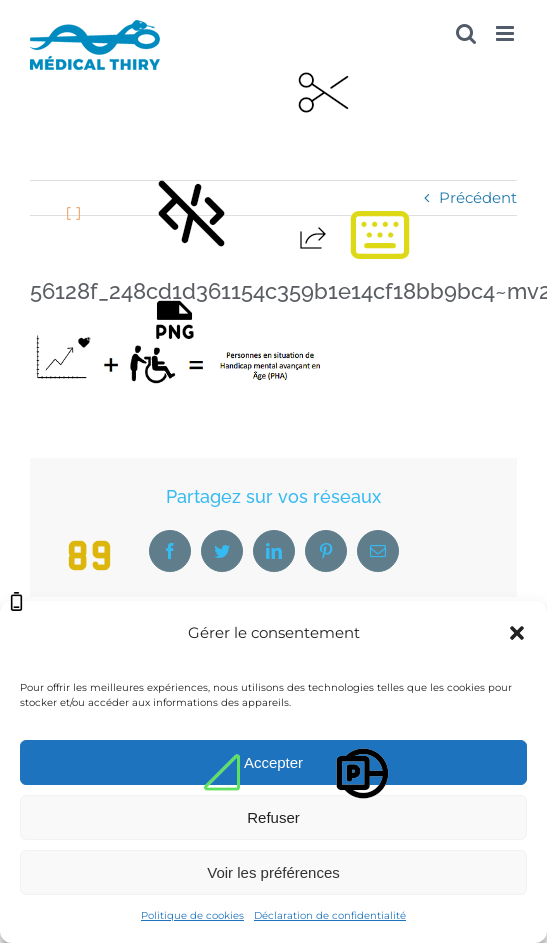 The image size is (547, 943). I want to click on cut selected content, so click(322, 92).